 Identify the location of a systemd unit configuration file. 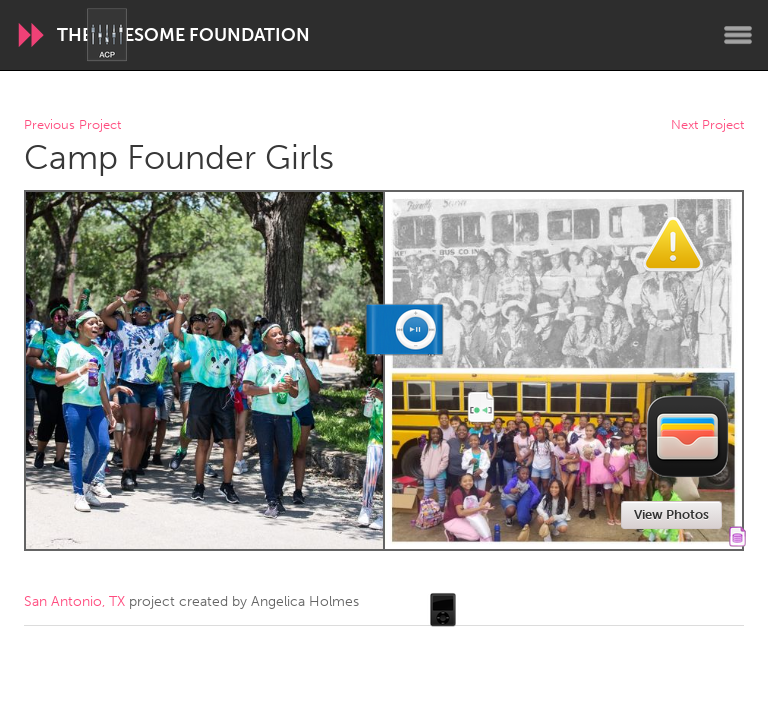
(481, 407).